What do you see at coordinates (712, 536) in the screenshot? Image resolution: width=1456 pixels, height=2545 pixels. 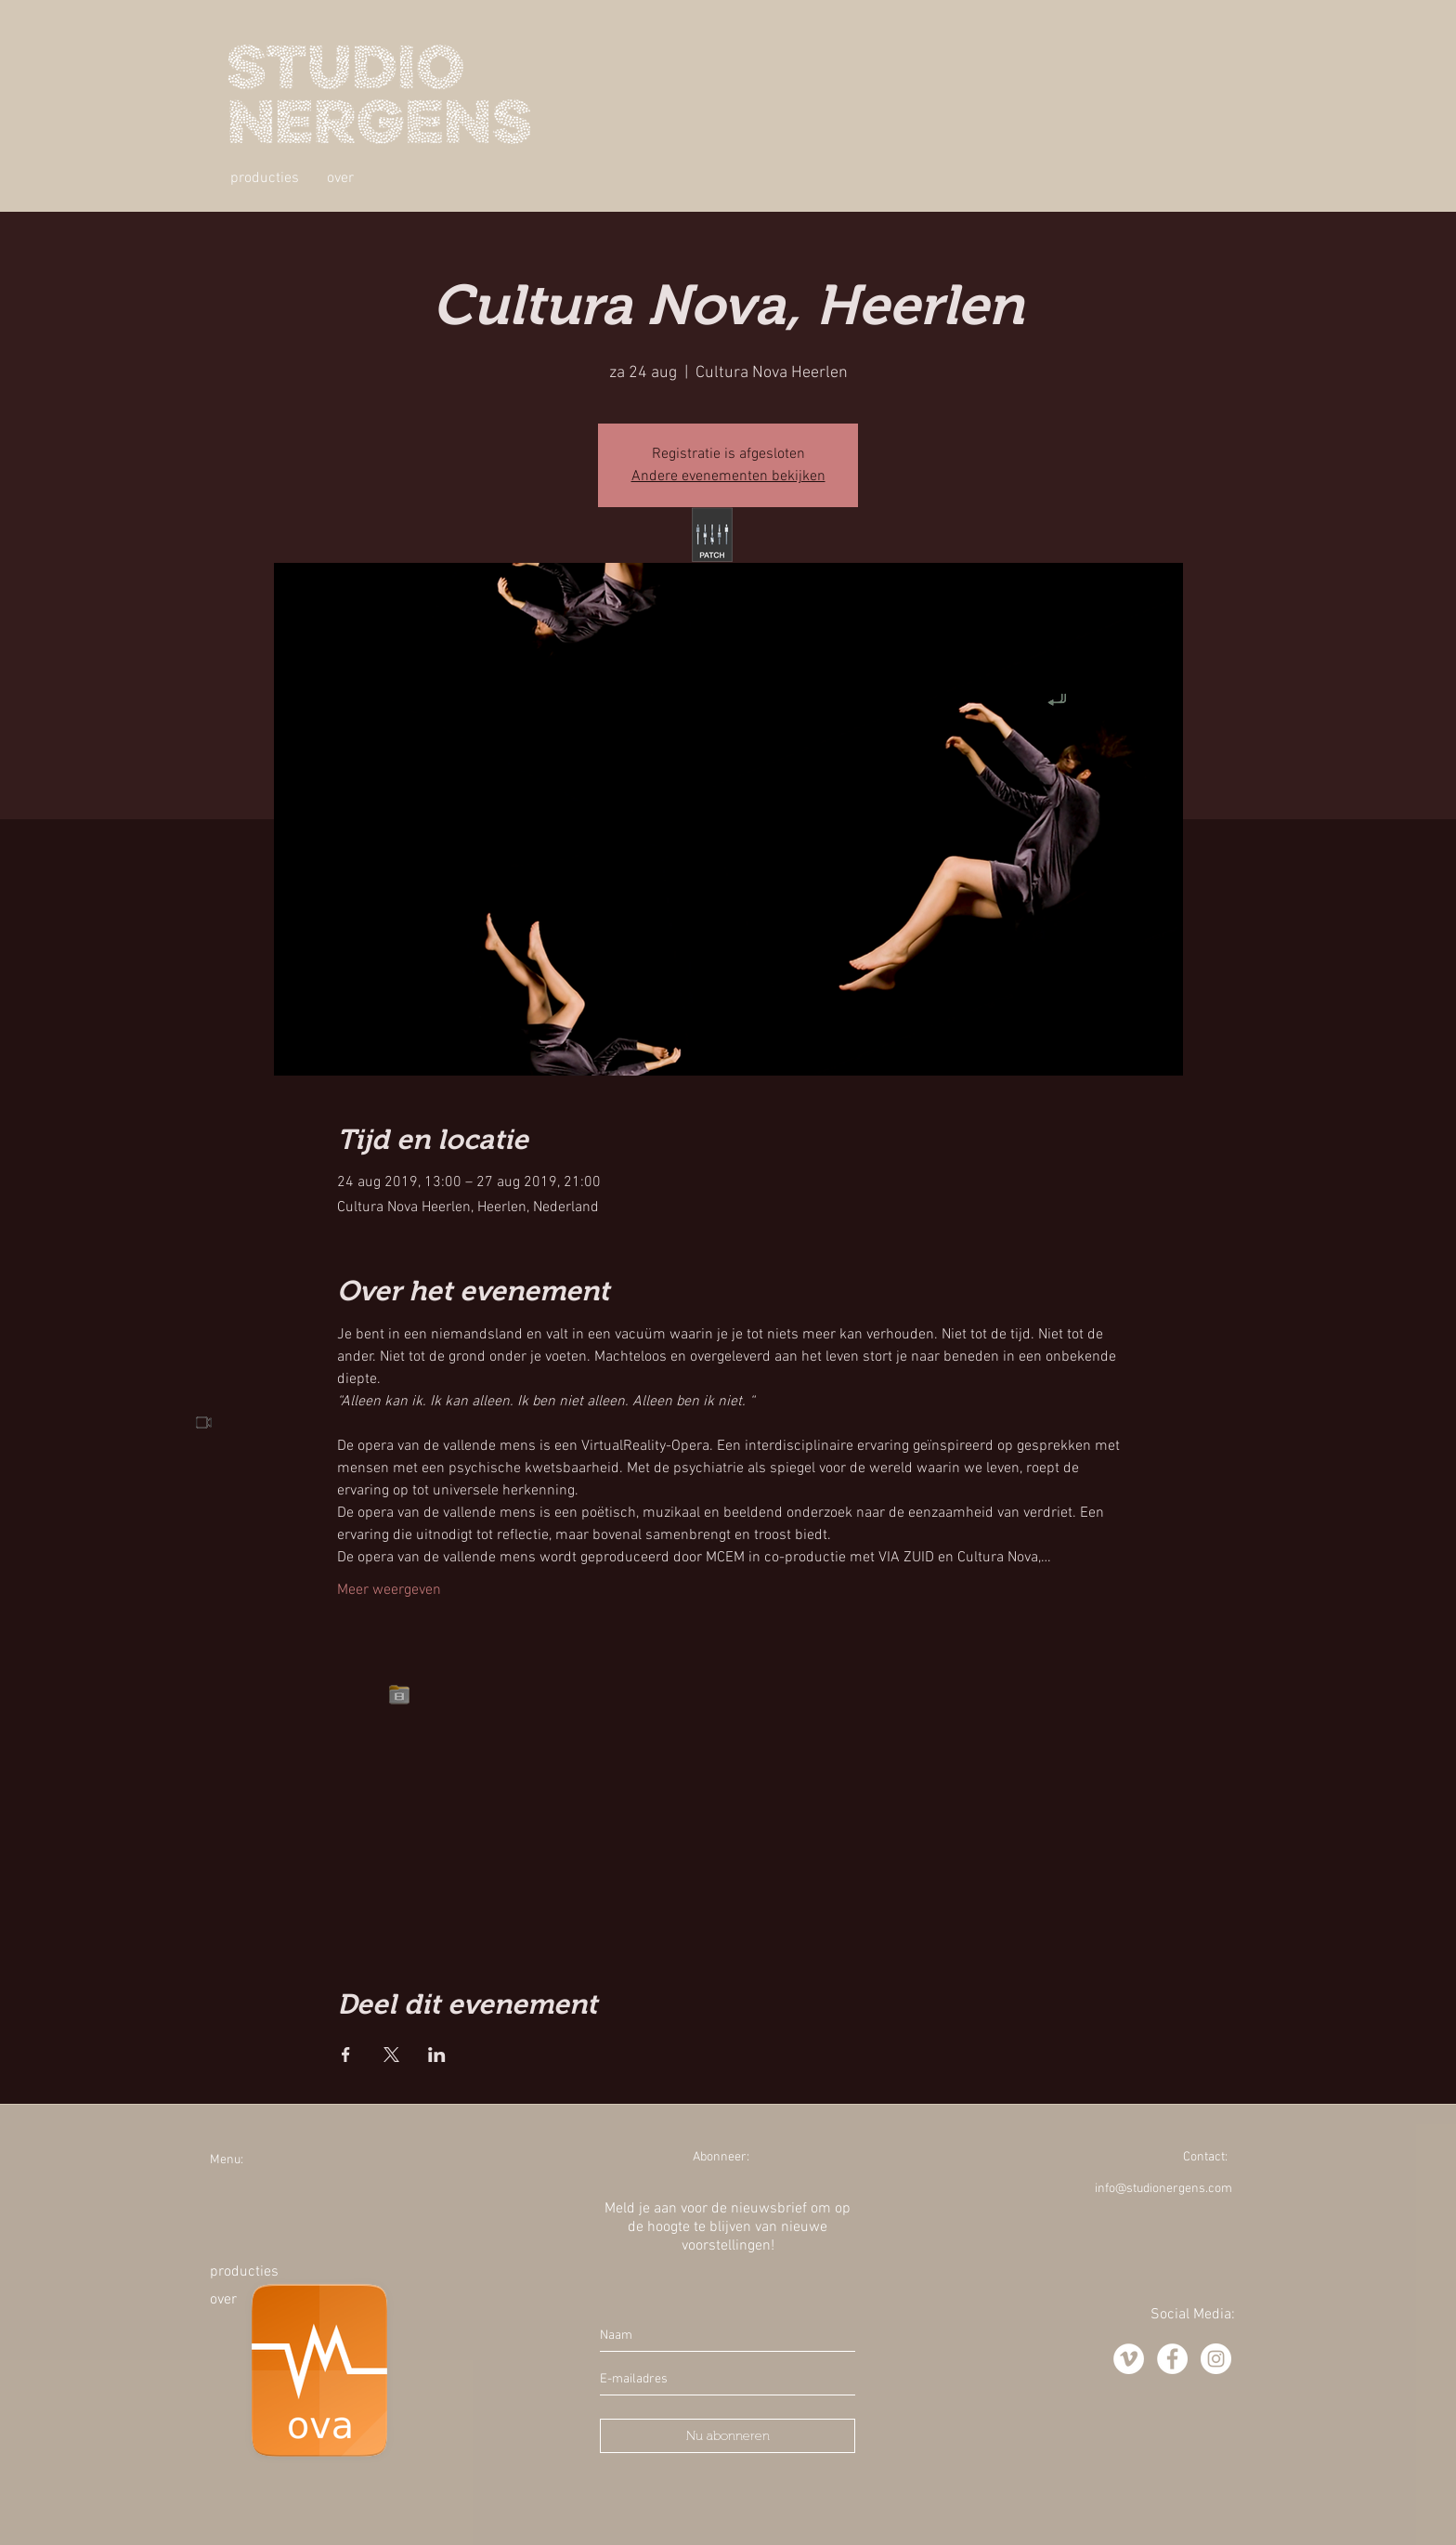 I see `open patch settings in GarageBand` at bounding box center [712, 536].